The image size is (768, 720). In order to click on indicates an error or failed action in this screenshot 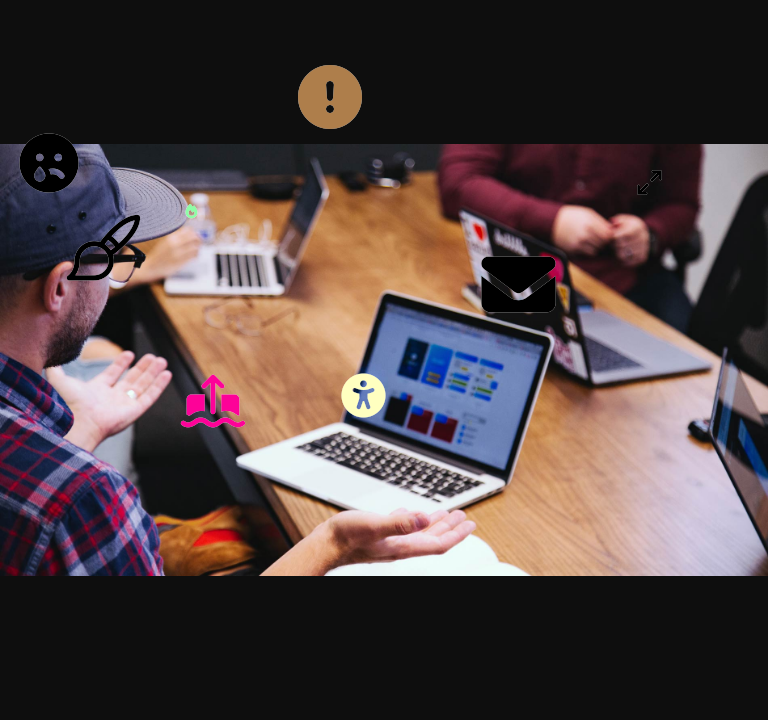, I will do `click(49, 163)`.